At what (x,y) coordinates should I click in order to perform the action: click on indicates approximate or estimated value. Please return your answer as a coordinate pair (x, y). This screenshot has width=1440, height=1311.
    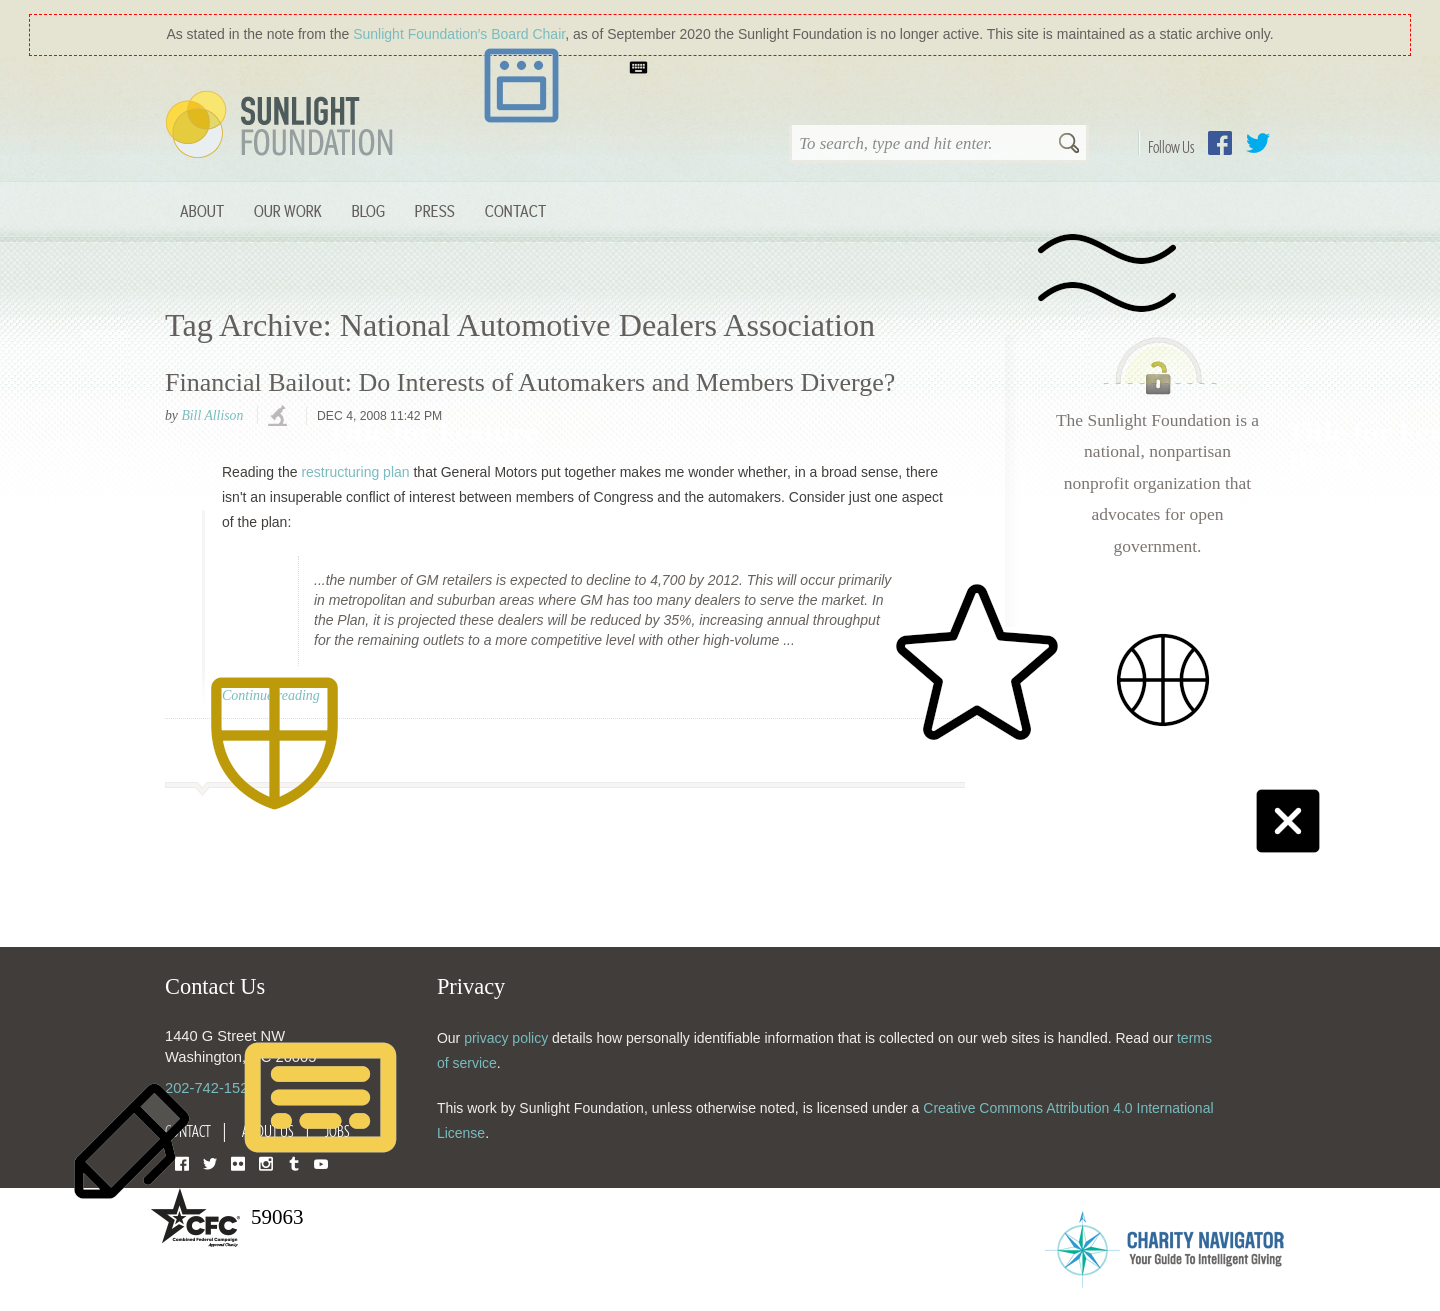
    Looking at the image, I should click on (1107, 273).